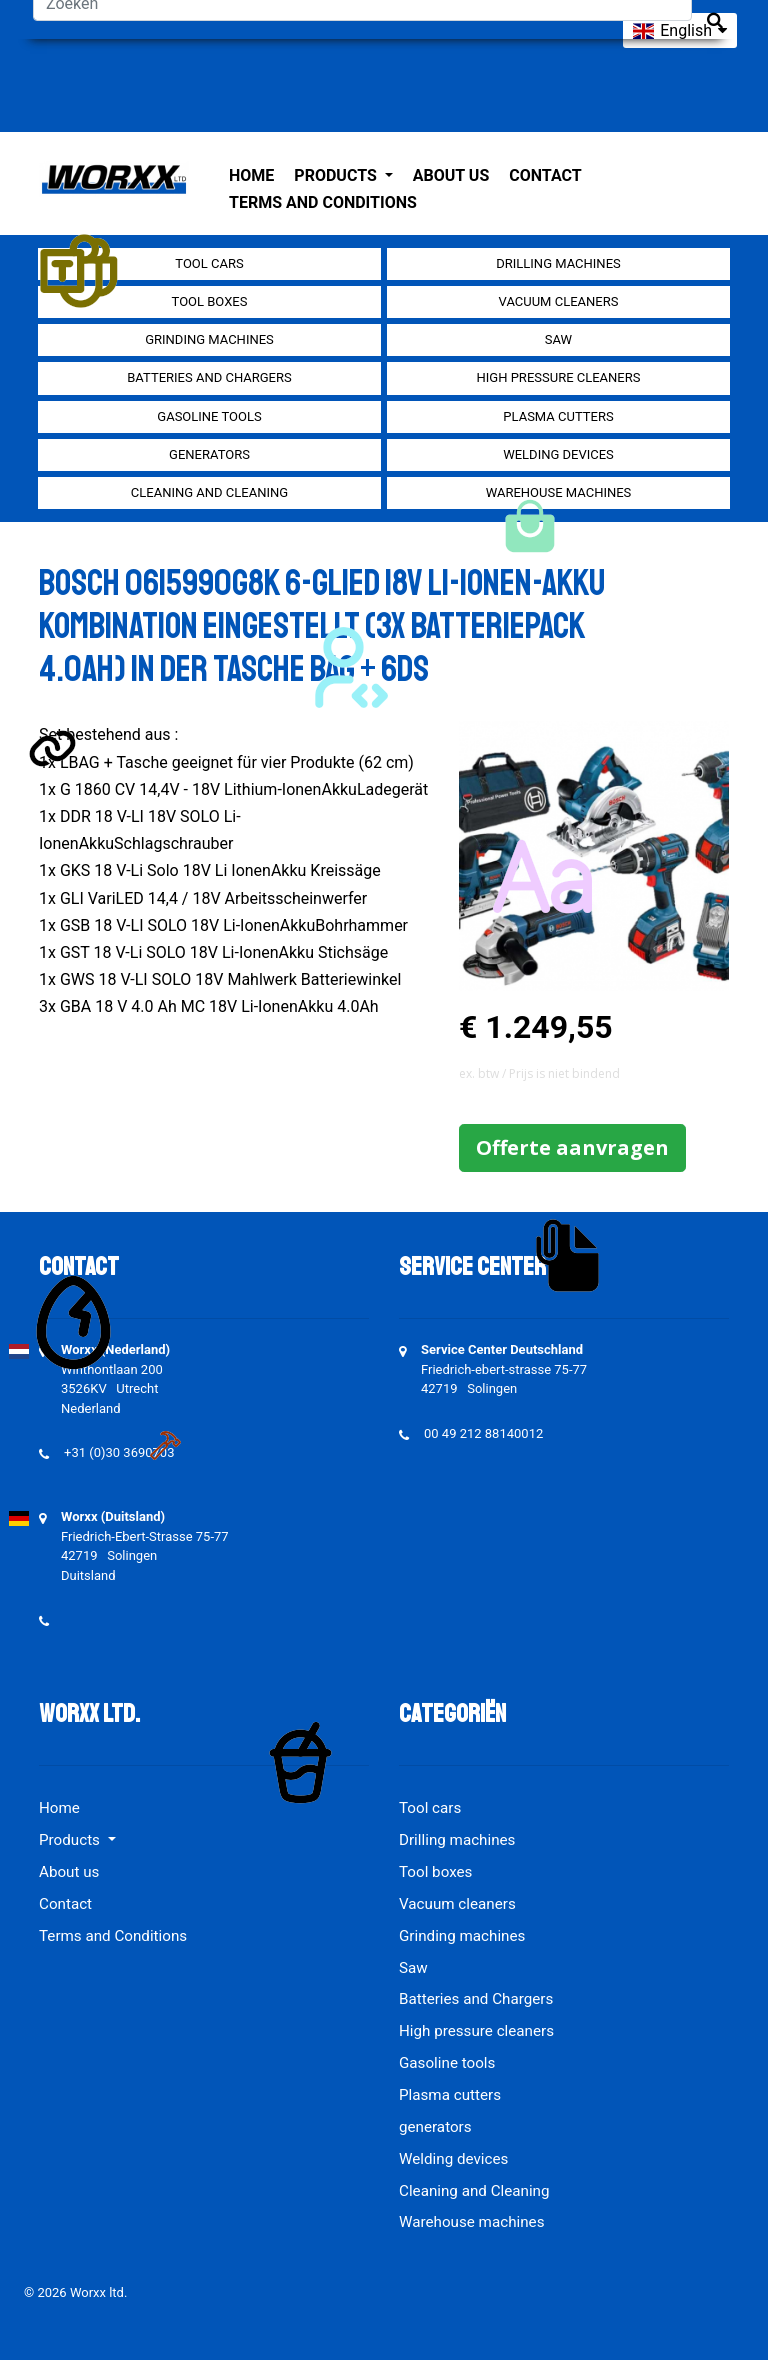 The height and width of the screenshot is (2360, 768). Describe the element at coordinates (530, 526) in the screenshot. I see `view your shopping bag` at that location.